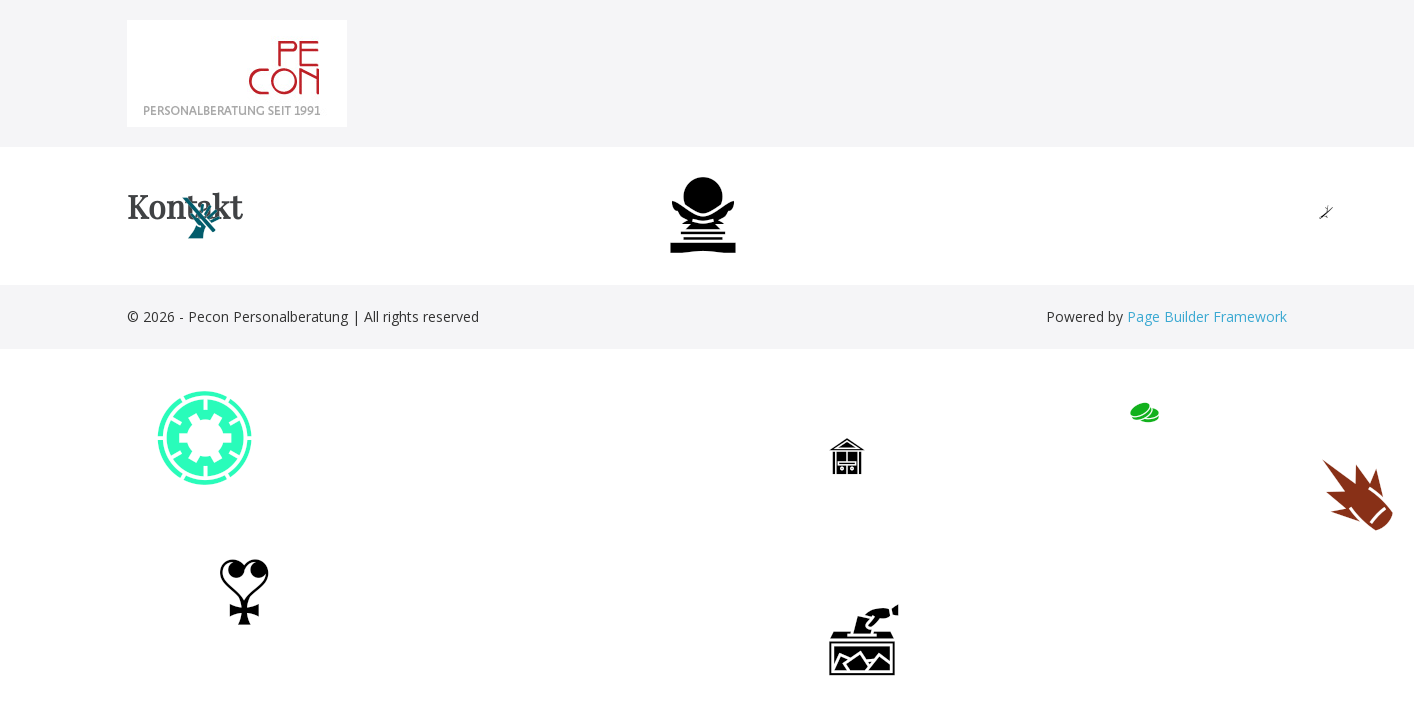  Describe the element at coordinates (205, 438) in the screenshot. I see `access security settings` at that location.